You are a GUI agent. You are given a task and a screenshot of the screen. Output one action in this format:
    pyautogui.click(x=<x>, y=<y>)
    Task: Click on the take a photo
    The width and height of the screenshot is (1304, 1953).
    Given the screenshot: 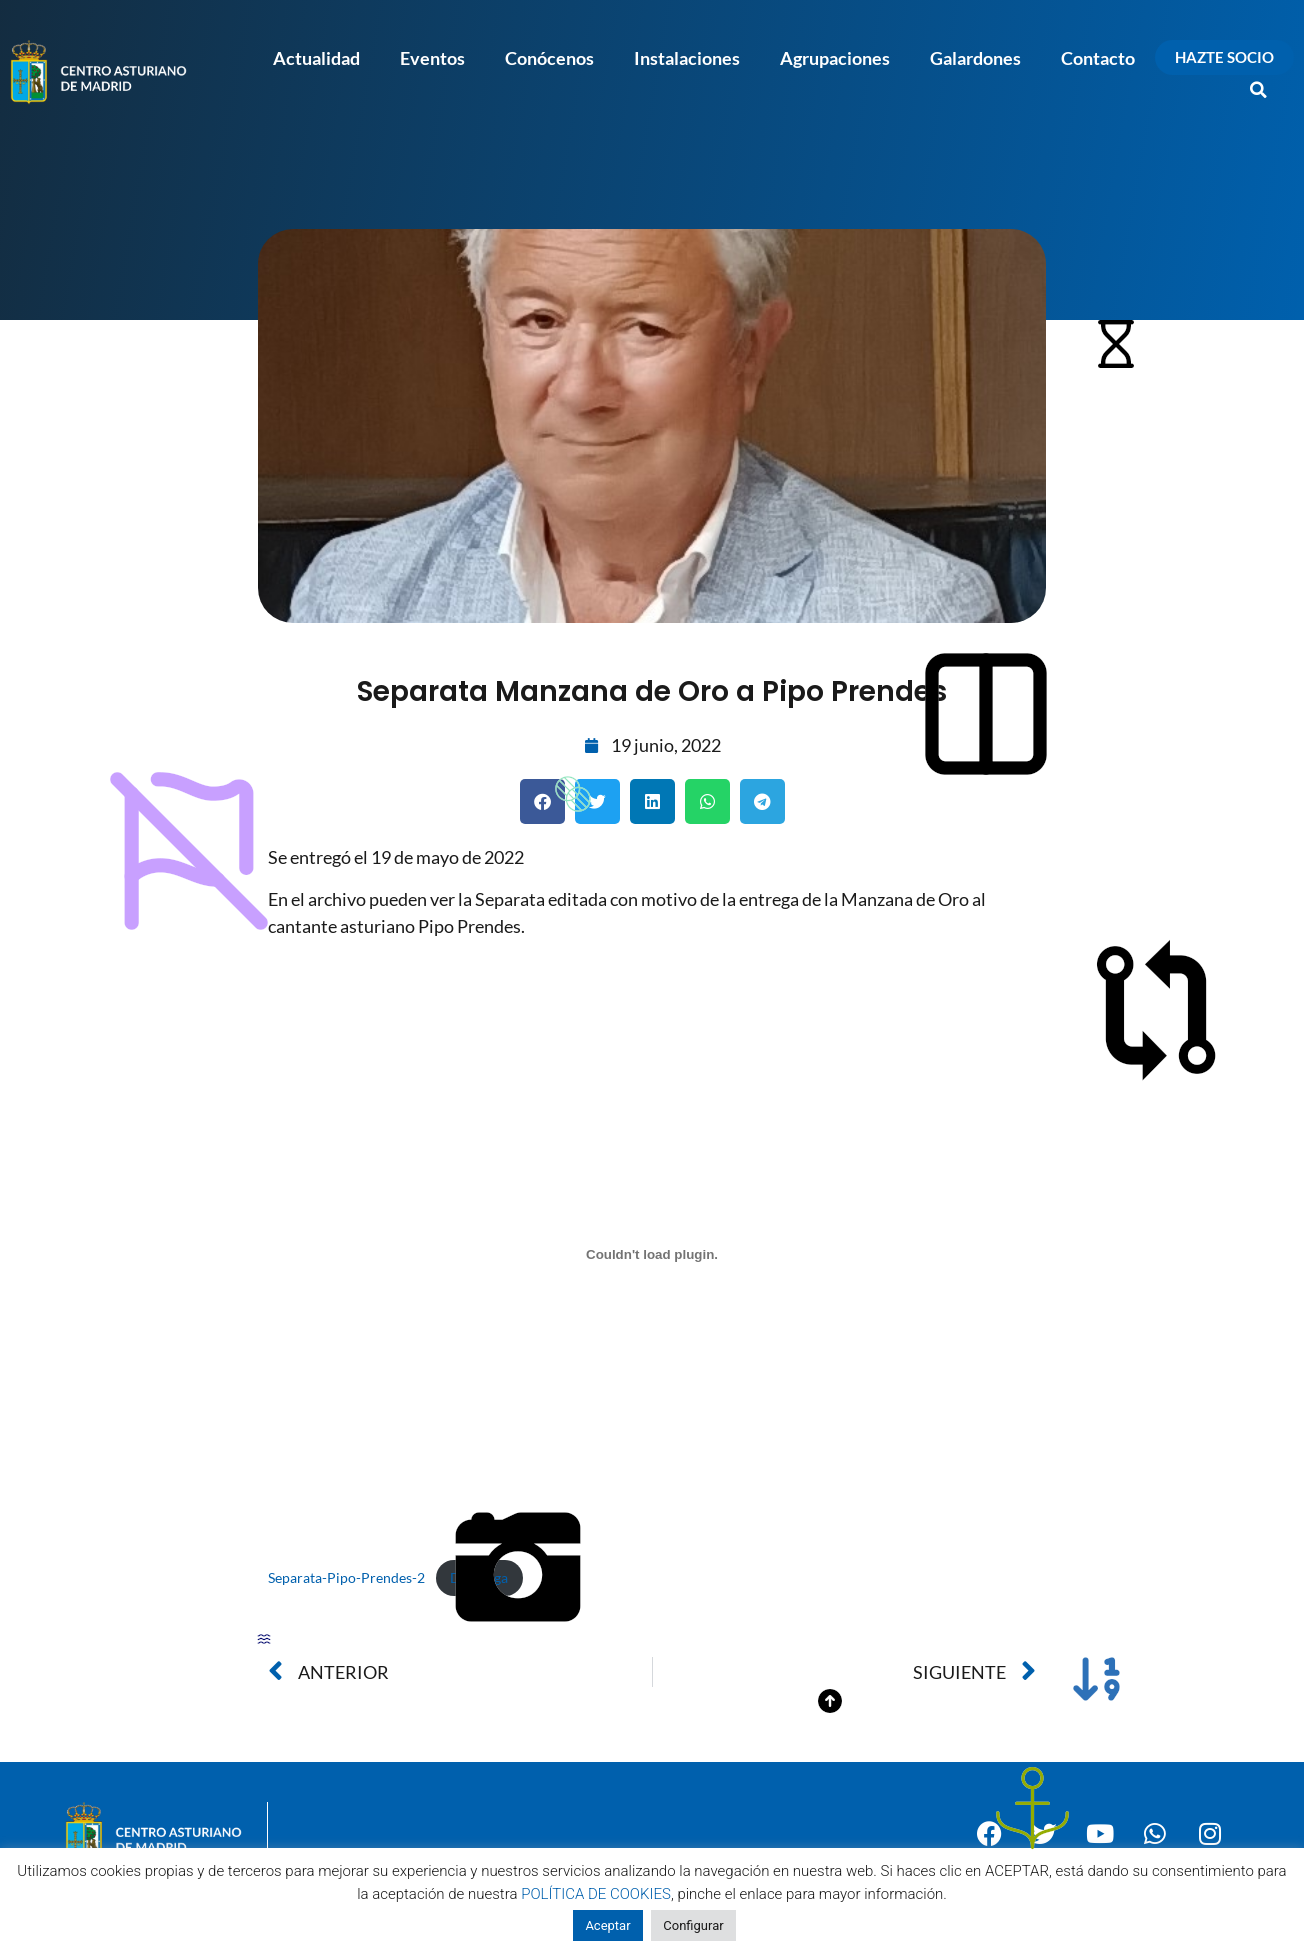 What is the action you would take?
    pyautogui.click(x=518, y=1567)
    